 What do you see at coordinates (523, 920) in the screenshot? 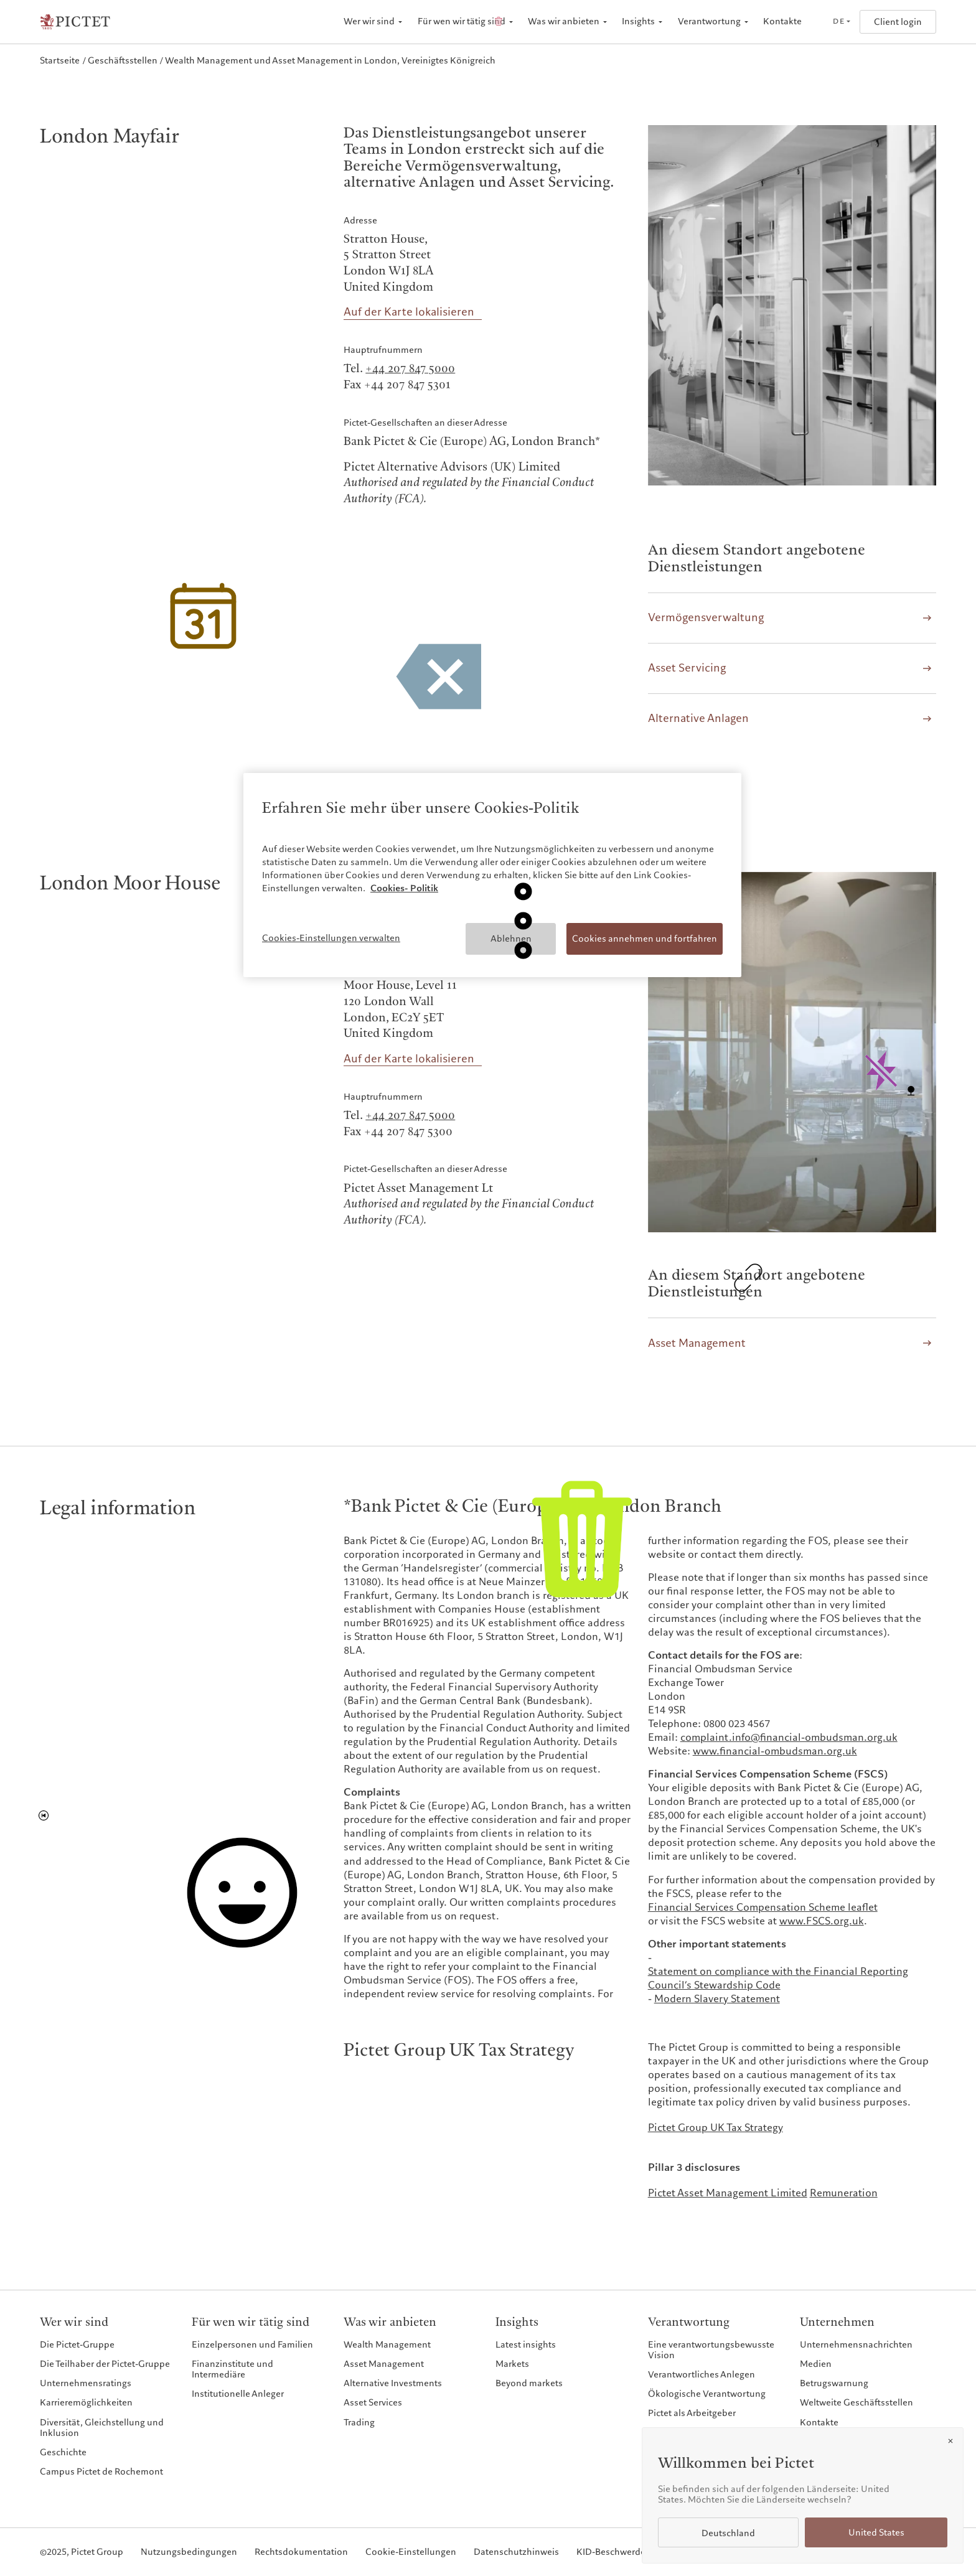
I see `open more options menu` at bounding box center [523, 920].